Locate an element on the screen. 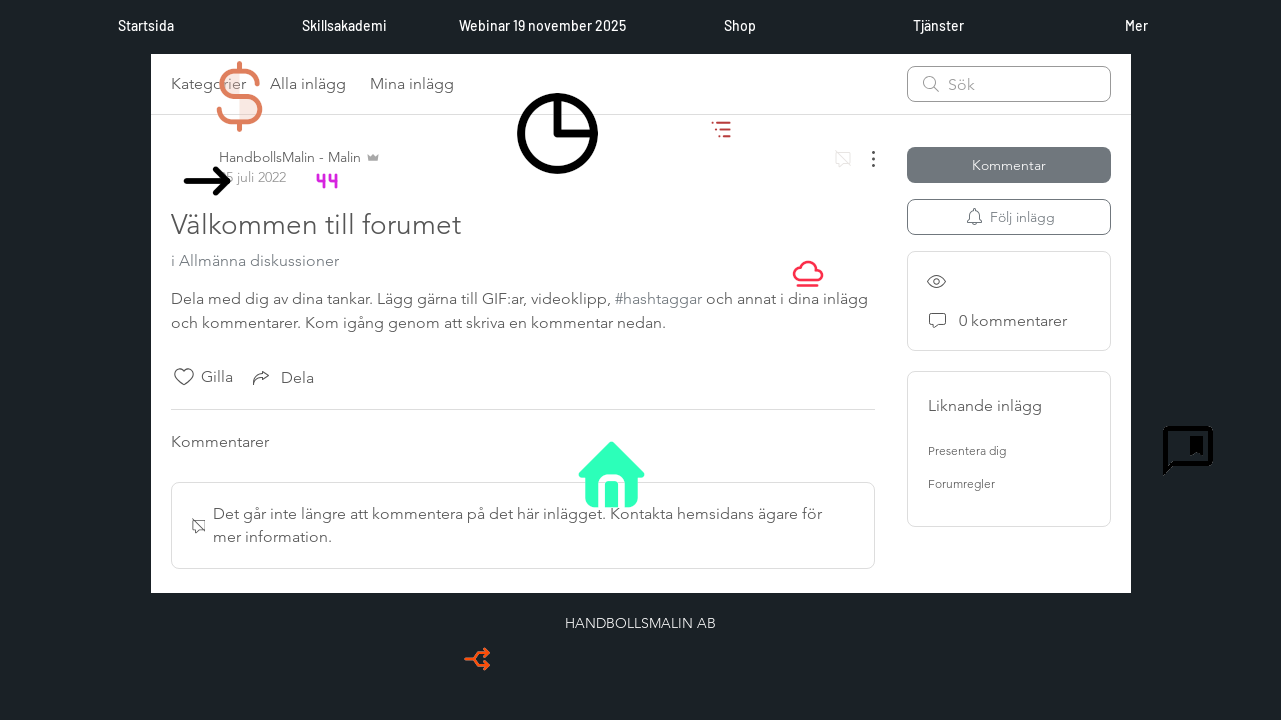 The width and height of the screenshot is (1281, 720). split or branch content into multiple paths is located at coordinates (477, 659).